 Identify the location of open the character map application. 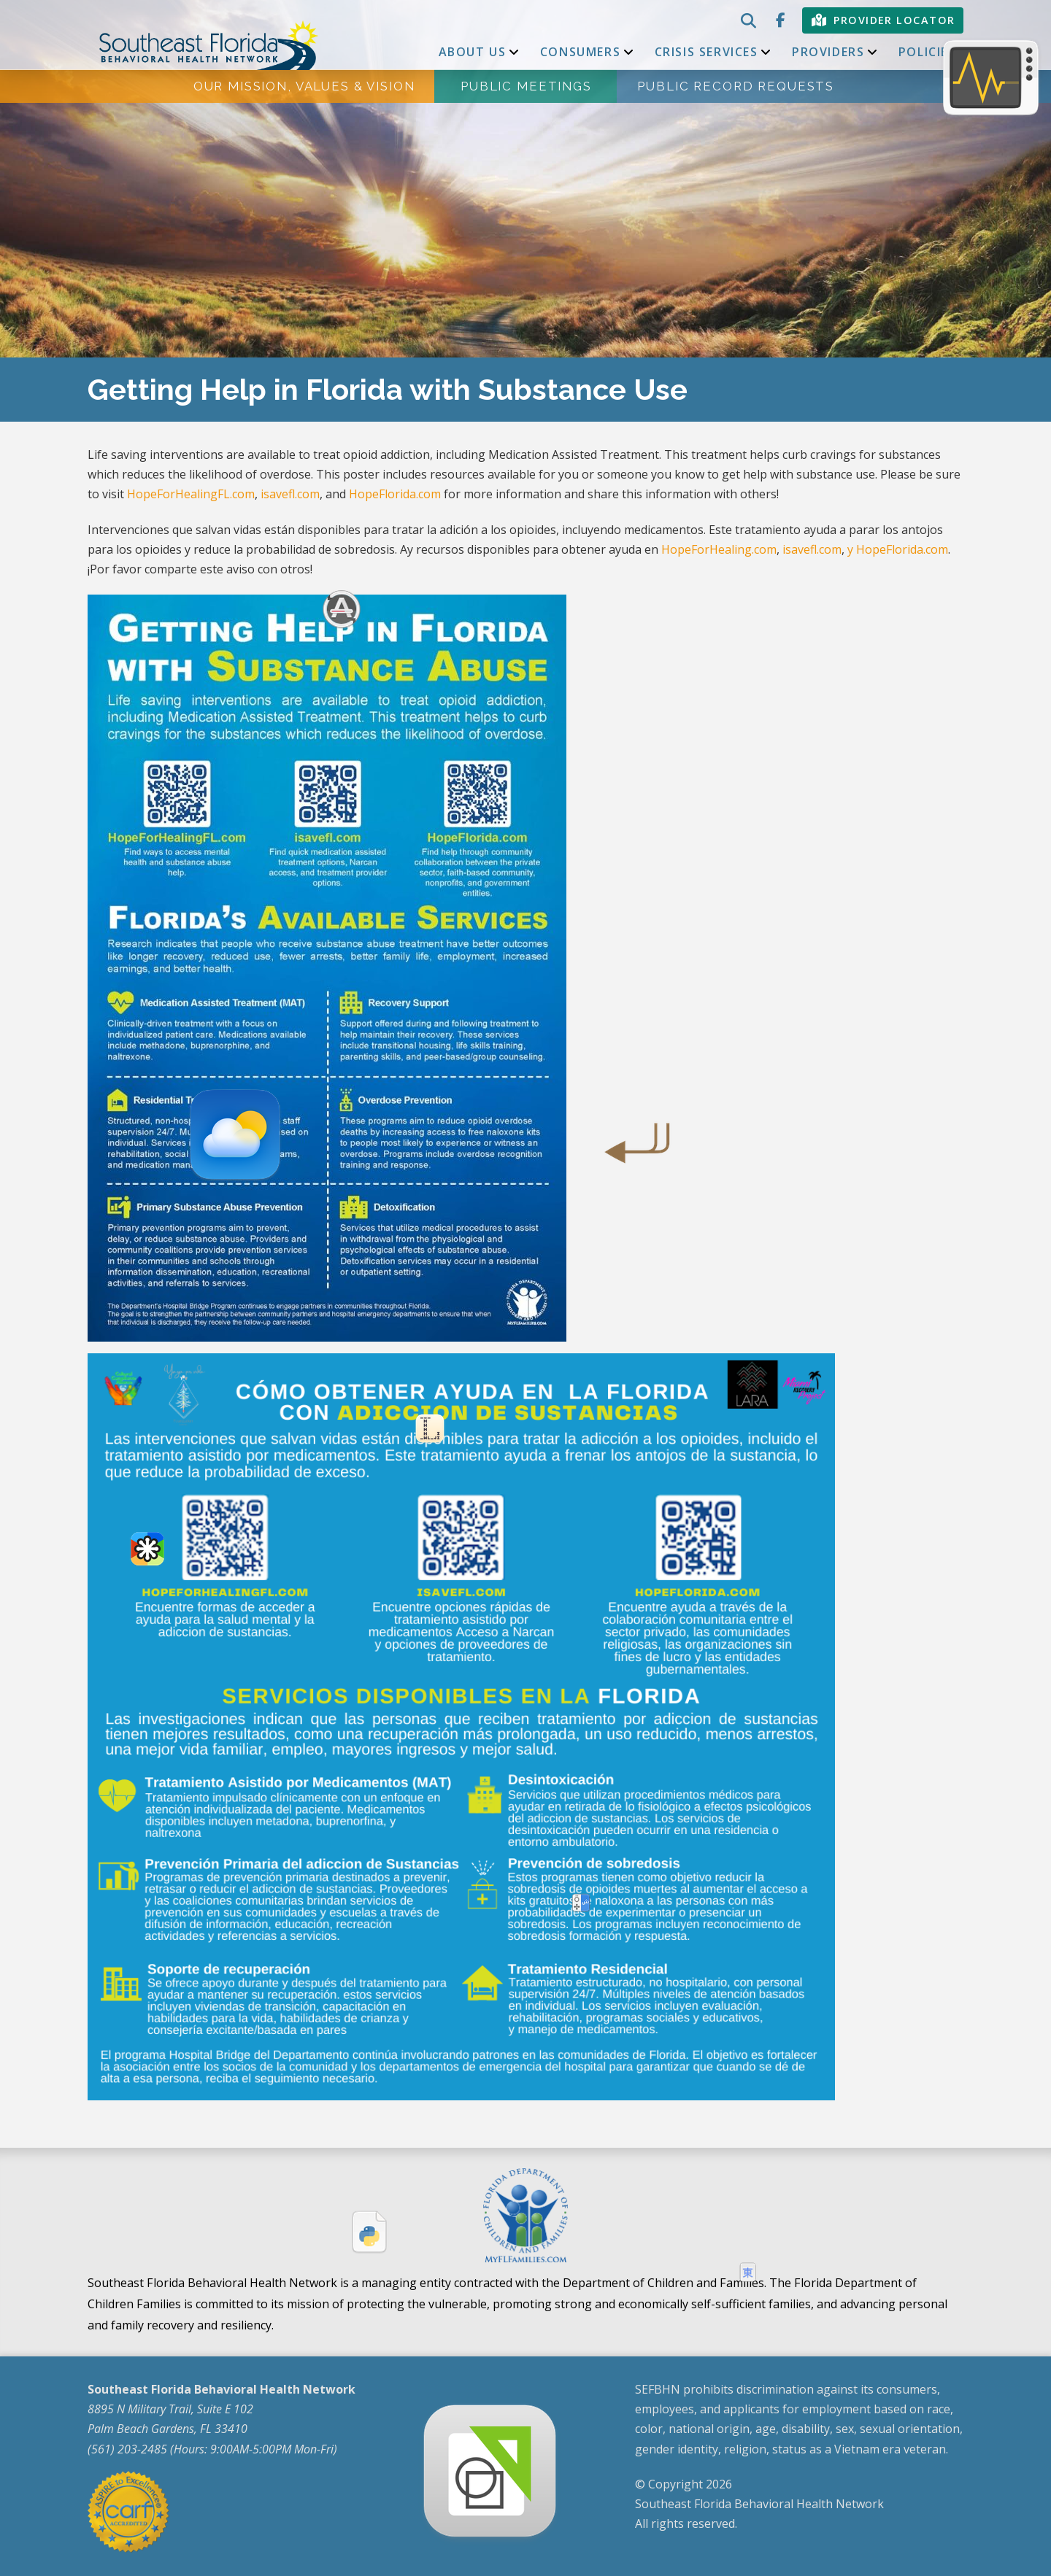
(581, 1903).